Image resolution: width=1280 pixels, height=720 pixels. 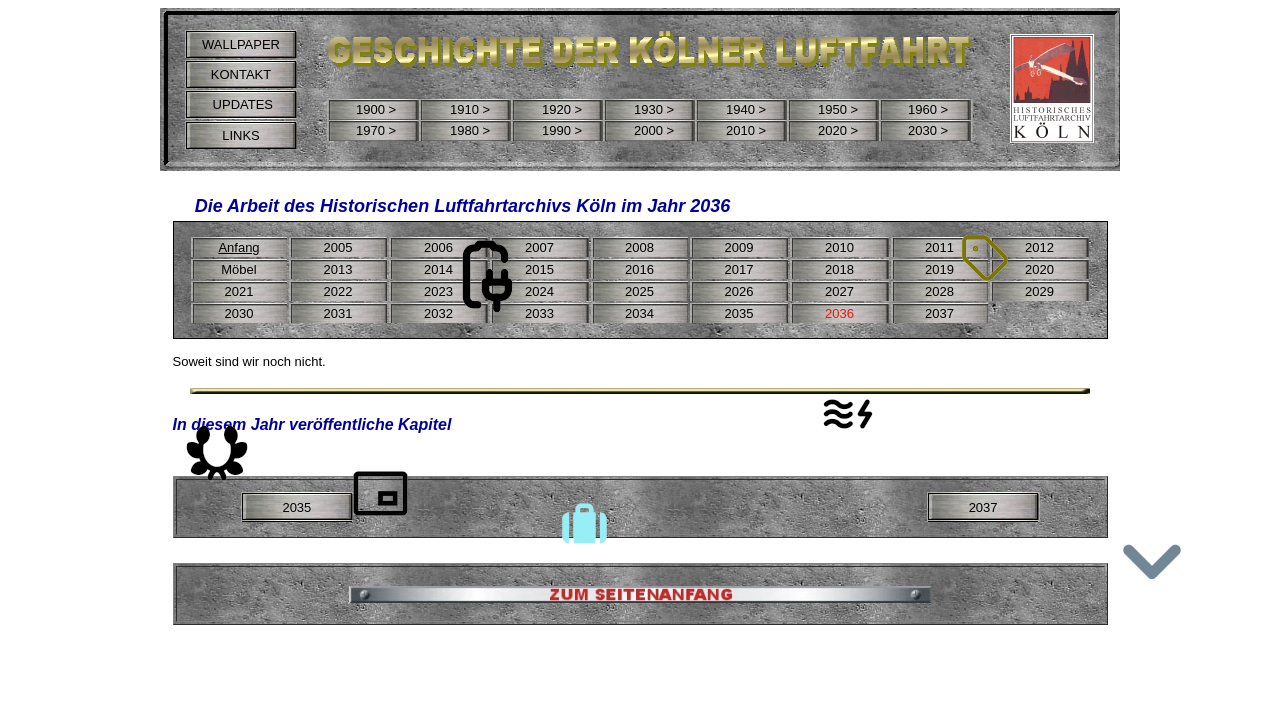 What do you see at coordinates (217, 453) in the screenshot?
I see `view achievements or awards` at bounding box center [217, 453].